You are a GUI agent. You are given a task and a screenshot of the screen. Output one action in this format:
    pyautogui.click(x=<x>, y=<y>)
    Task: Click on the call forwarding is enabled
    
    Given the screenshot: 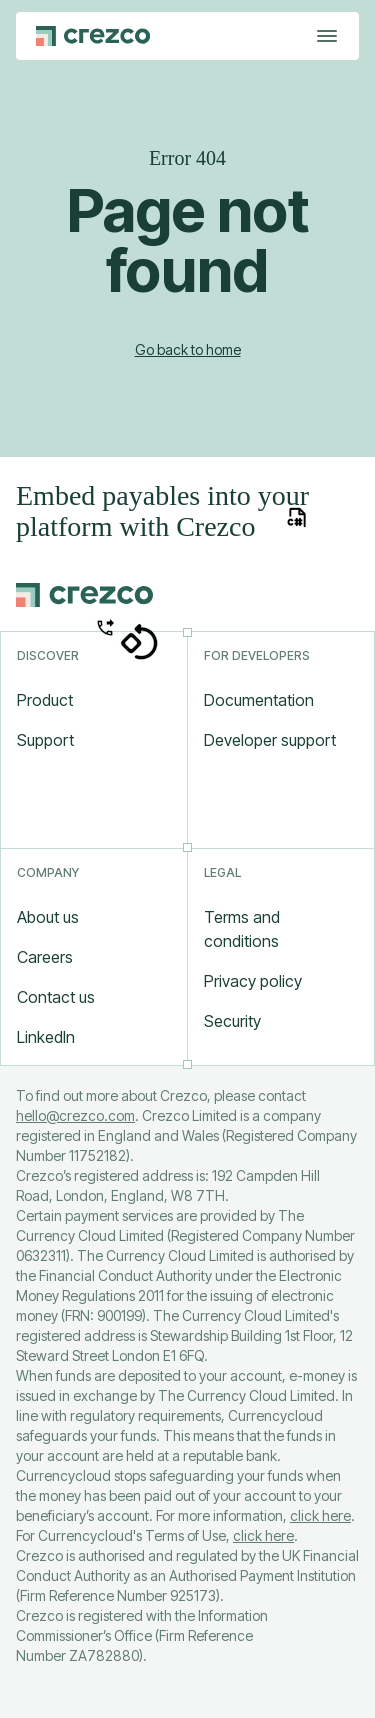 What is the action you would take?
    pyautogui.click(x=105, y=628)
    